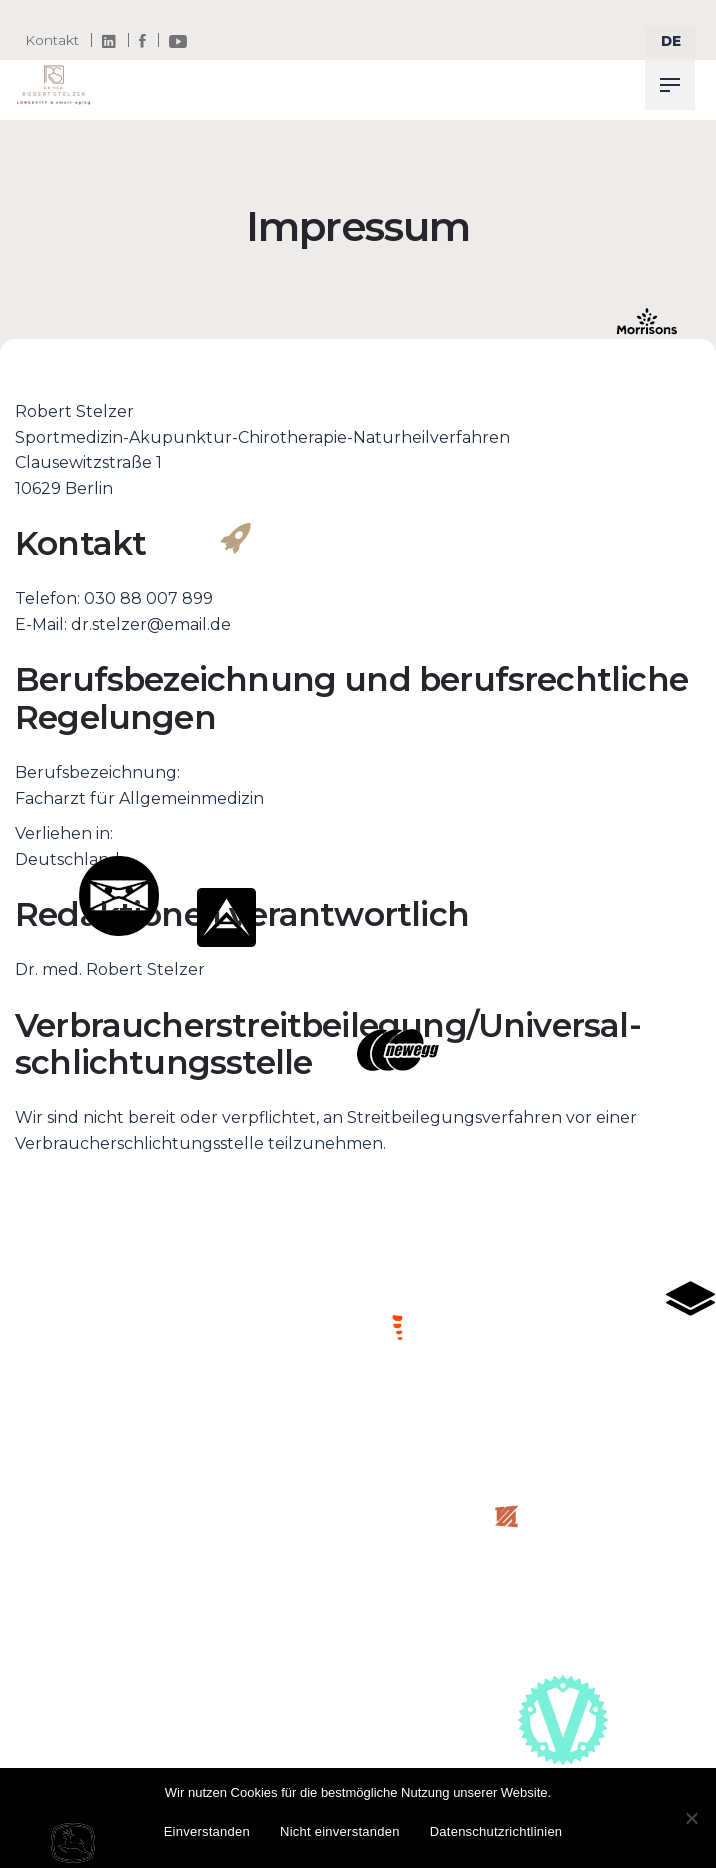 Image resolution: width=716 pixels, height=1868 pixels. I want to click on morrisons supermarket app or website, so click(647, 321).